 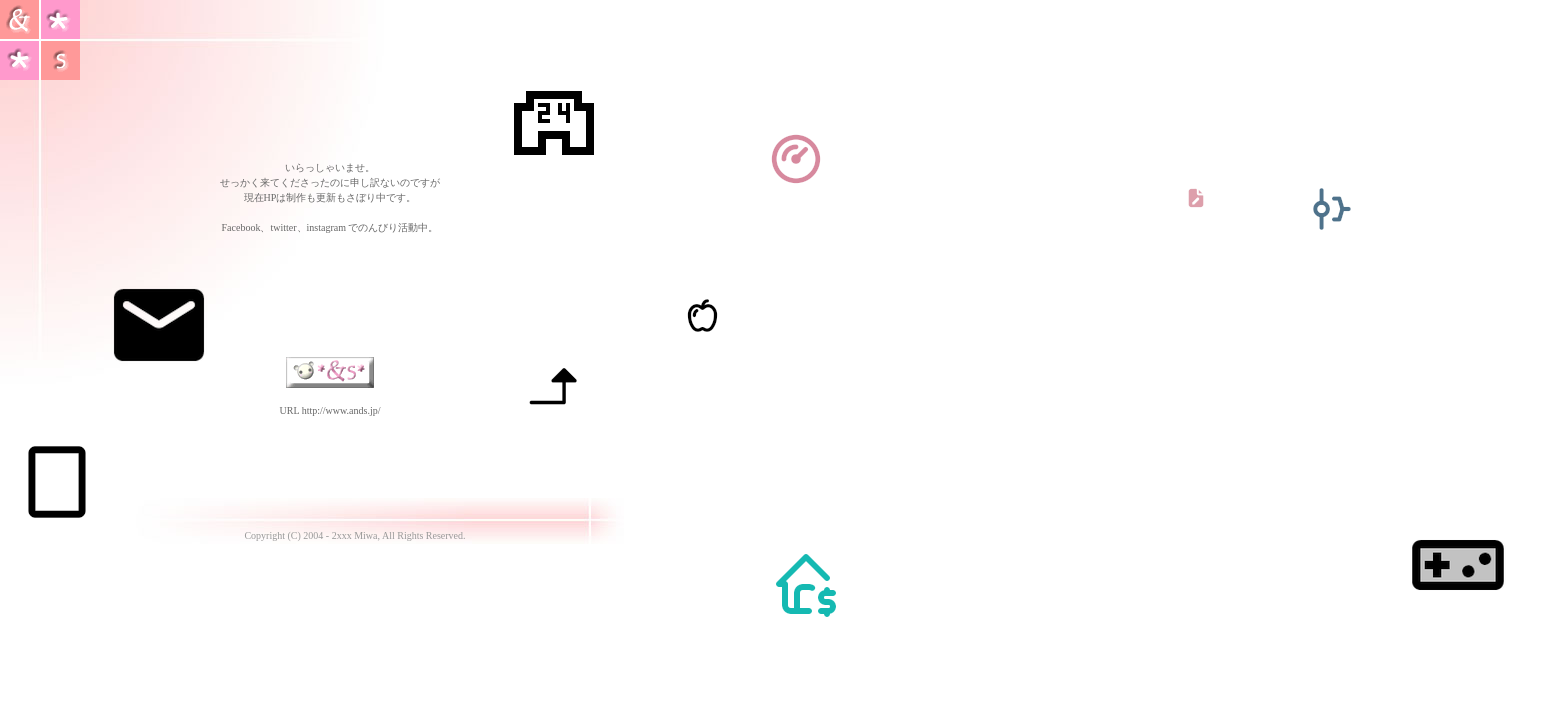 What do you see at coordinates (57, 482) in the screenshot?
I see `switch to single column layout` at bounding box center [57, 482].